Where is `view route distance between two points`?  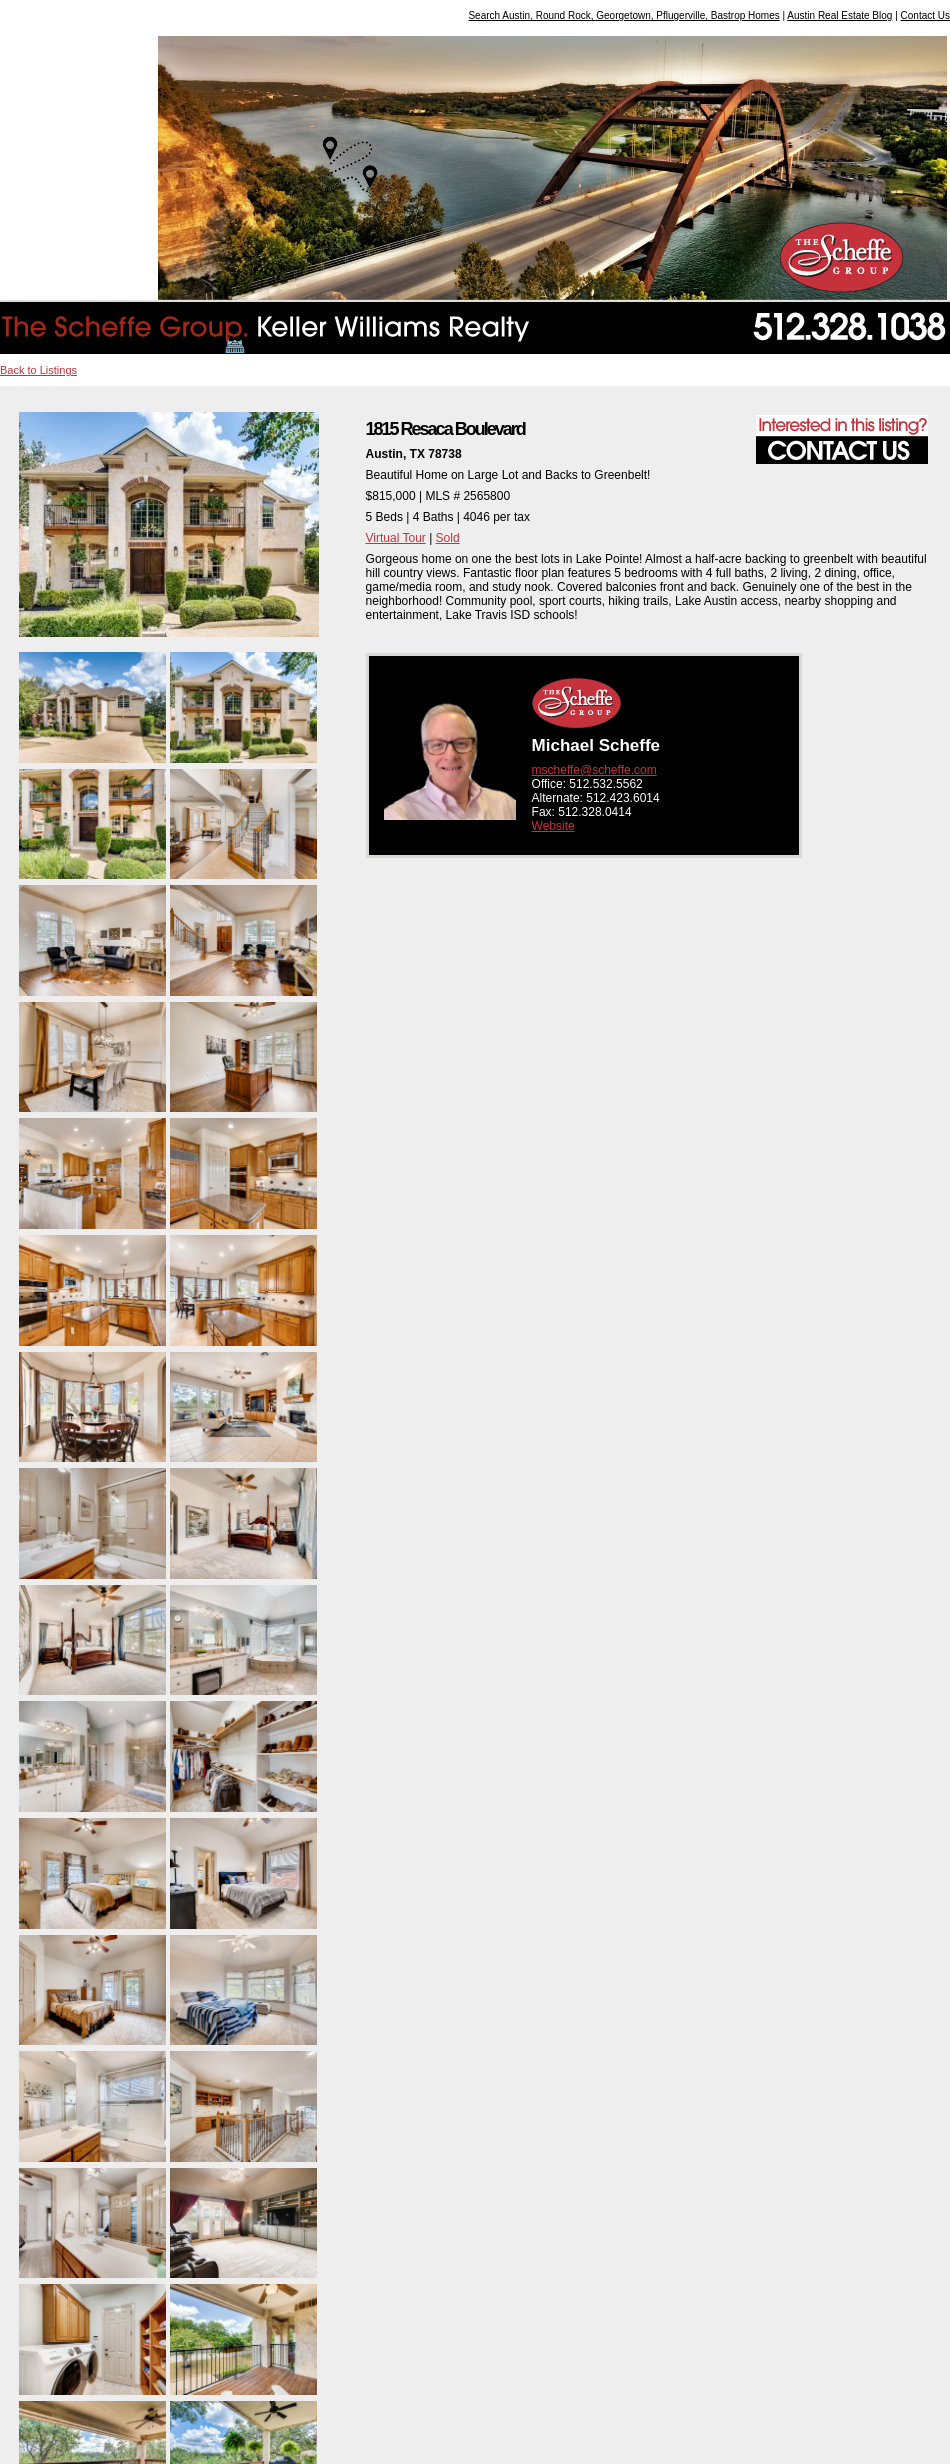
view route distance between two points is located at coordinates (349, 164).